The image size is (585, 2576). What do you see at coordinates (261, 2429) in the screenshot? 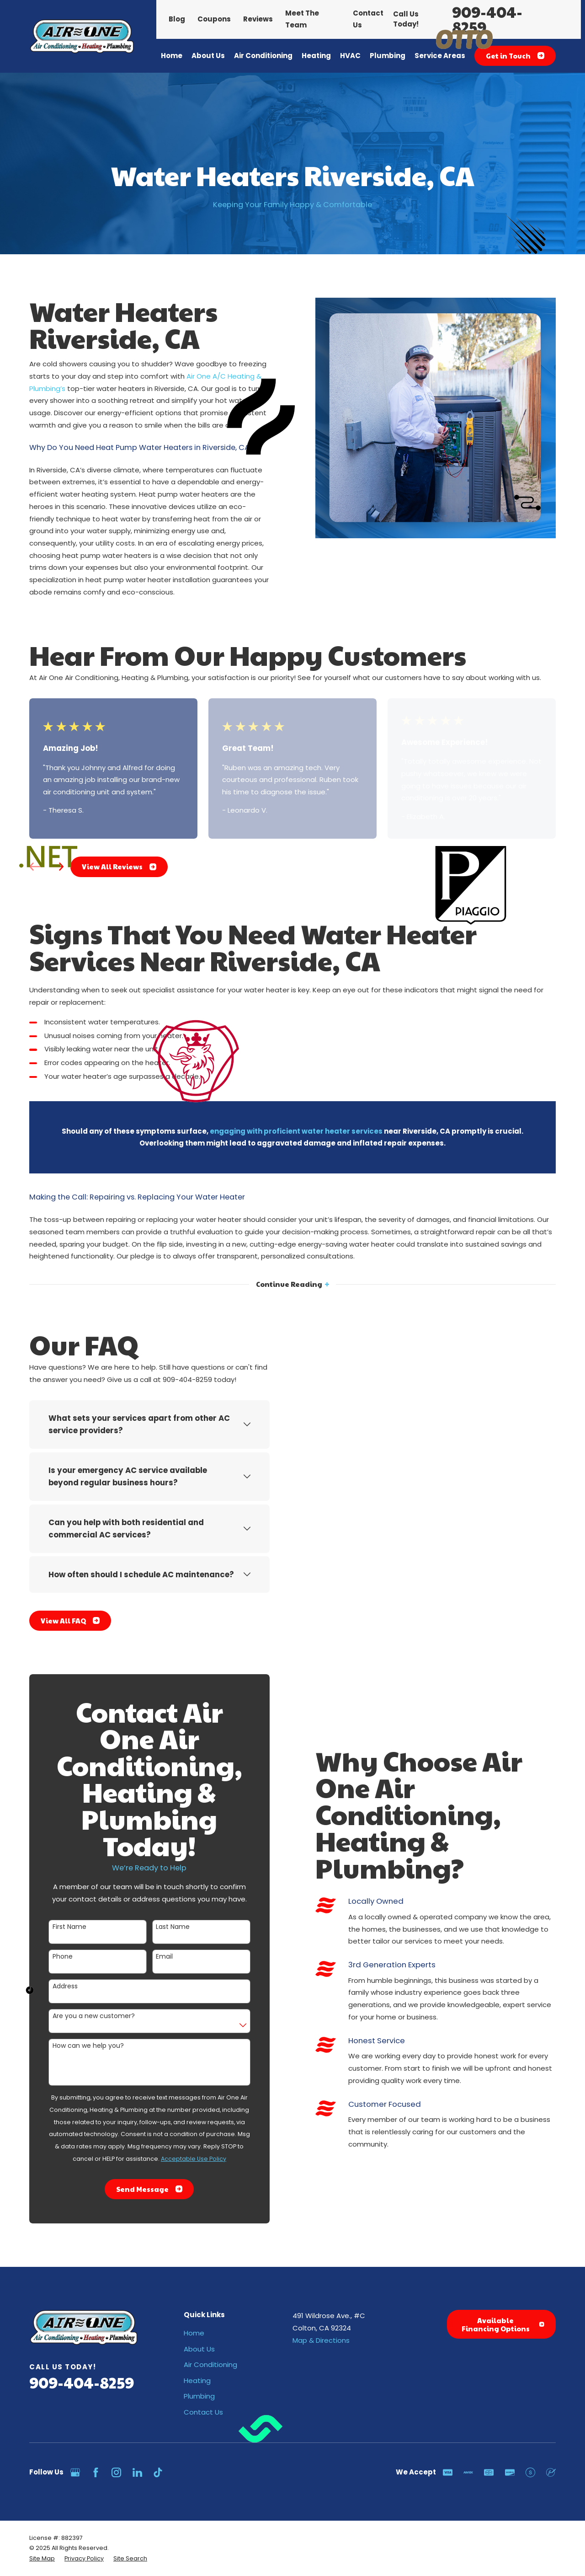
I see `semaphore ci logo` at bounding box center [261, 2429].